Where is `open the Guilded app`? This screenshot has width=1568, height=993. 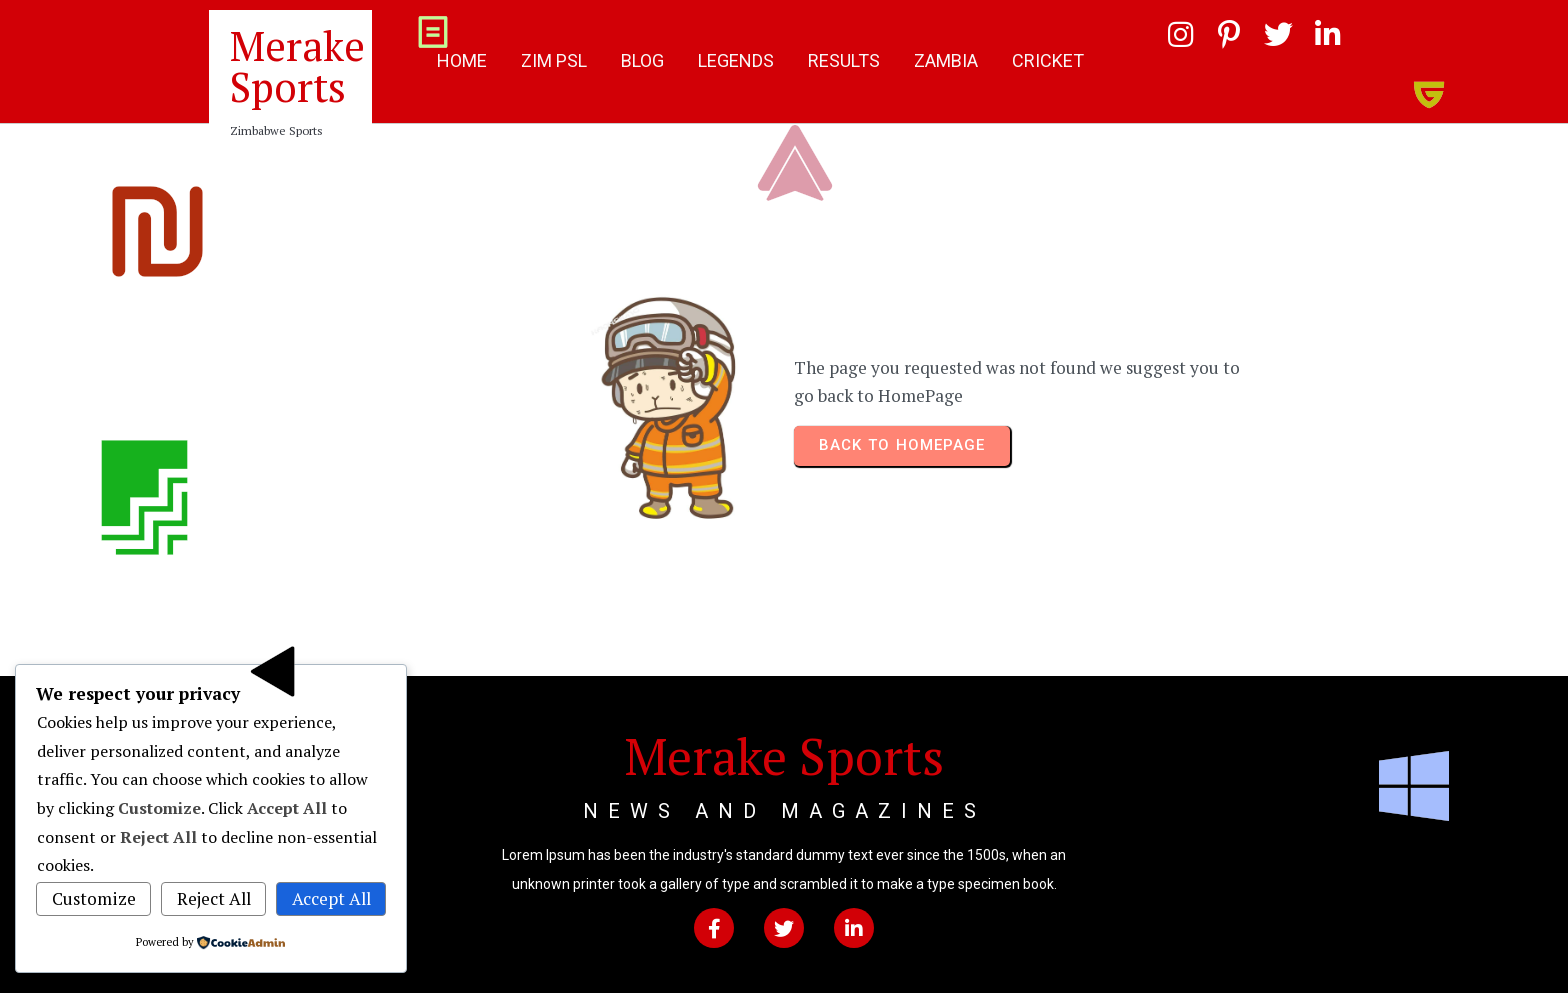
open the Guilded app is located at coordinates (1429, 95).